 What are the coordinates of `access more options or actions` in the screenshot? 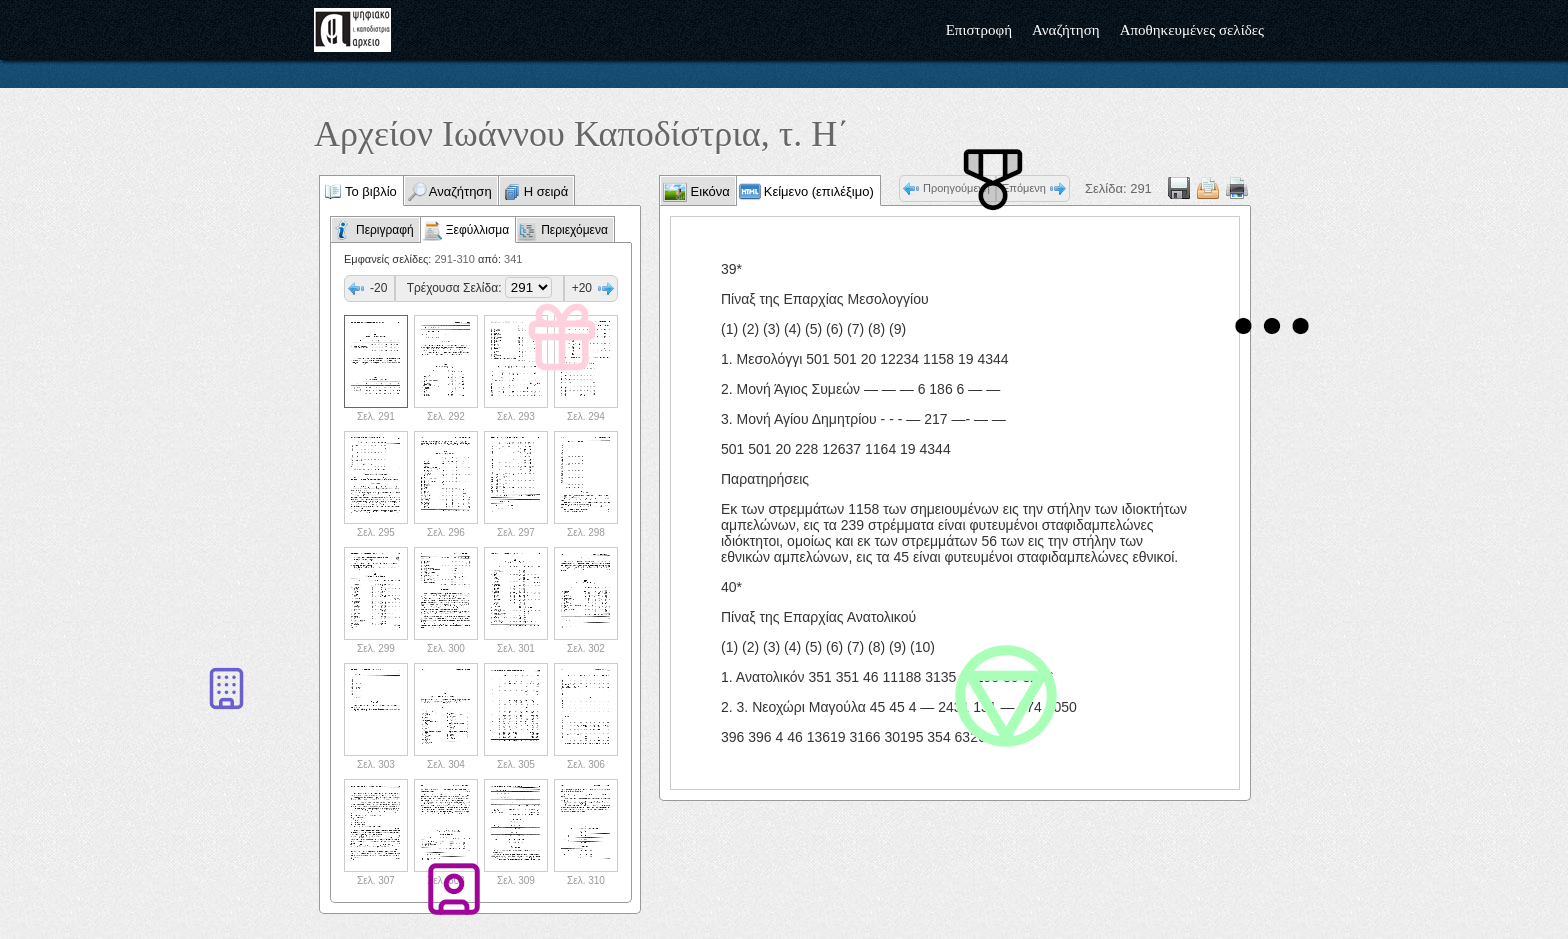 It's located at (1272, 326).